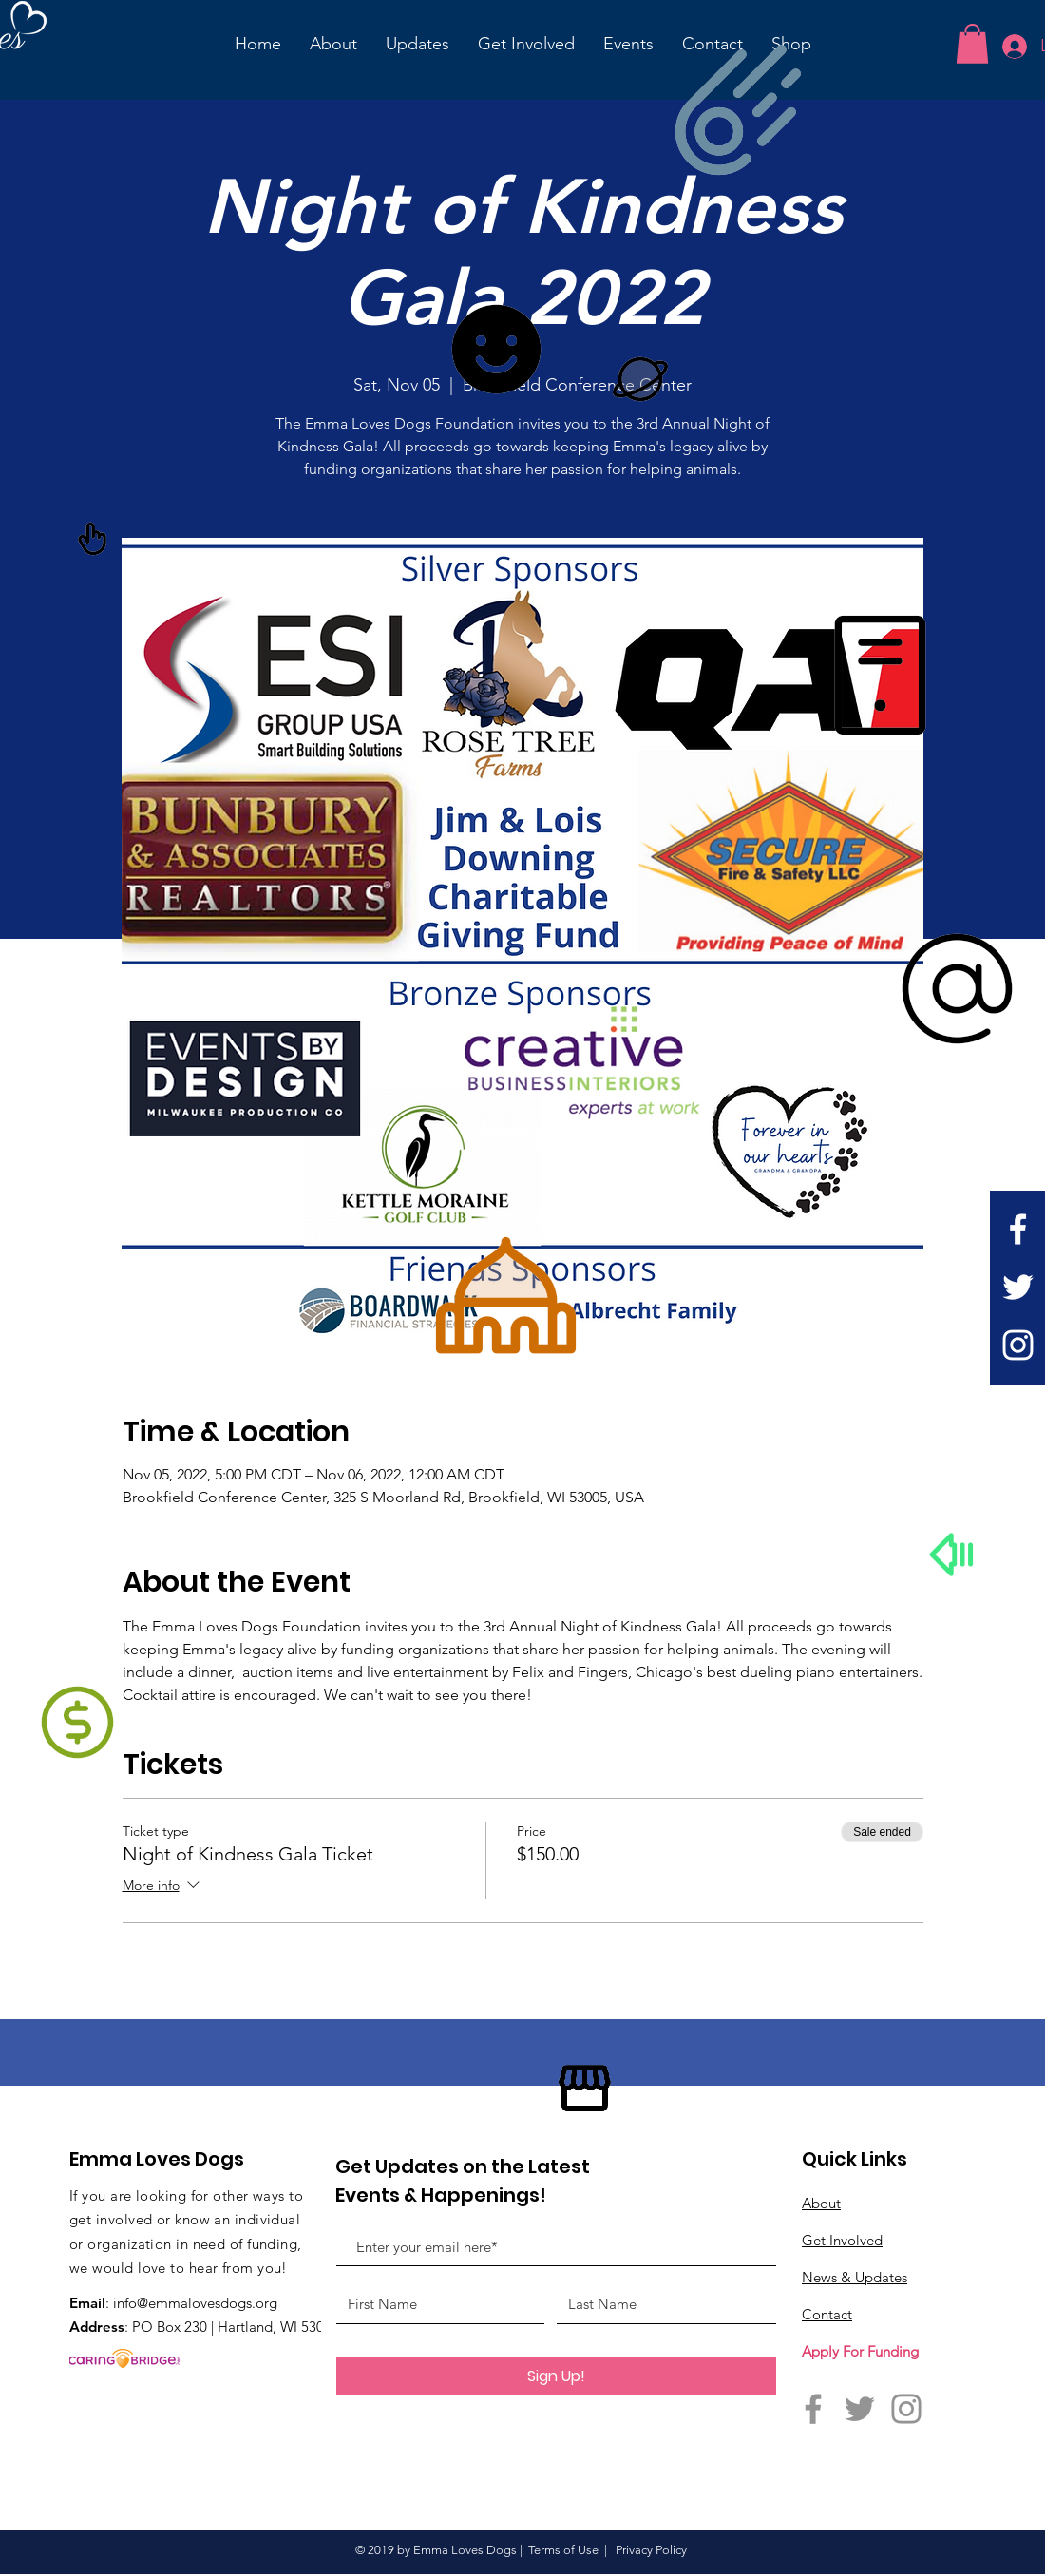  What do you see at coordinates (738, 112) in the screenshot?
I see `indicates a trending or viral item` at bounding box center [738, 112].